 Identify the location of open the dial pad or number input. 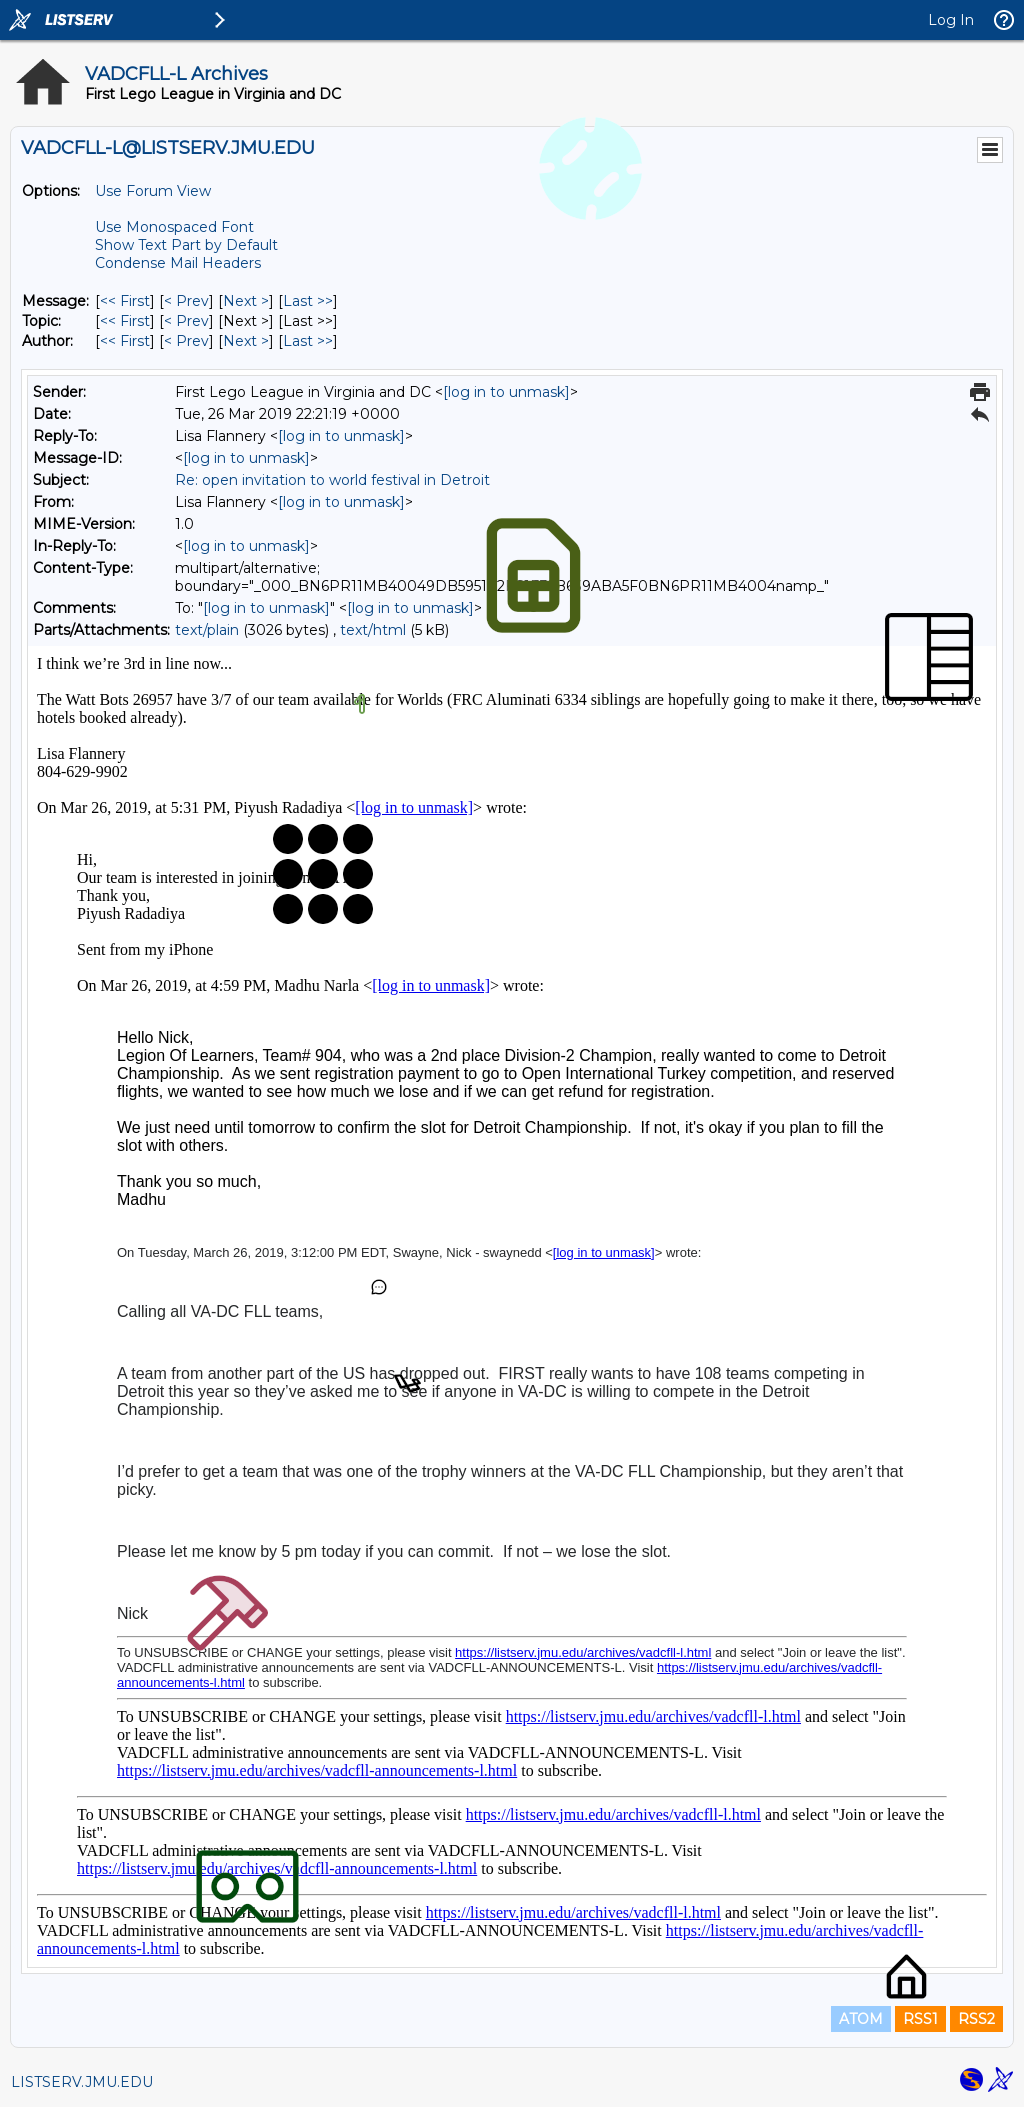
(323, 874).